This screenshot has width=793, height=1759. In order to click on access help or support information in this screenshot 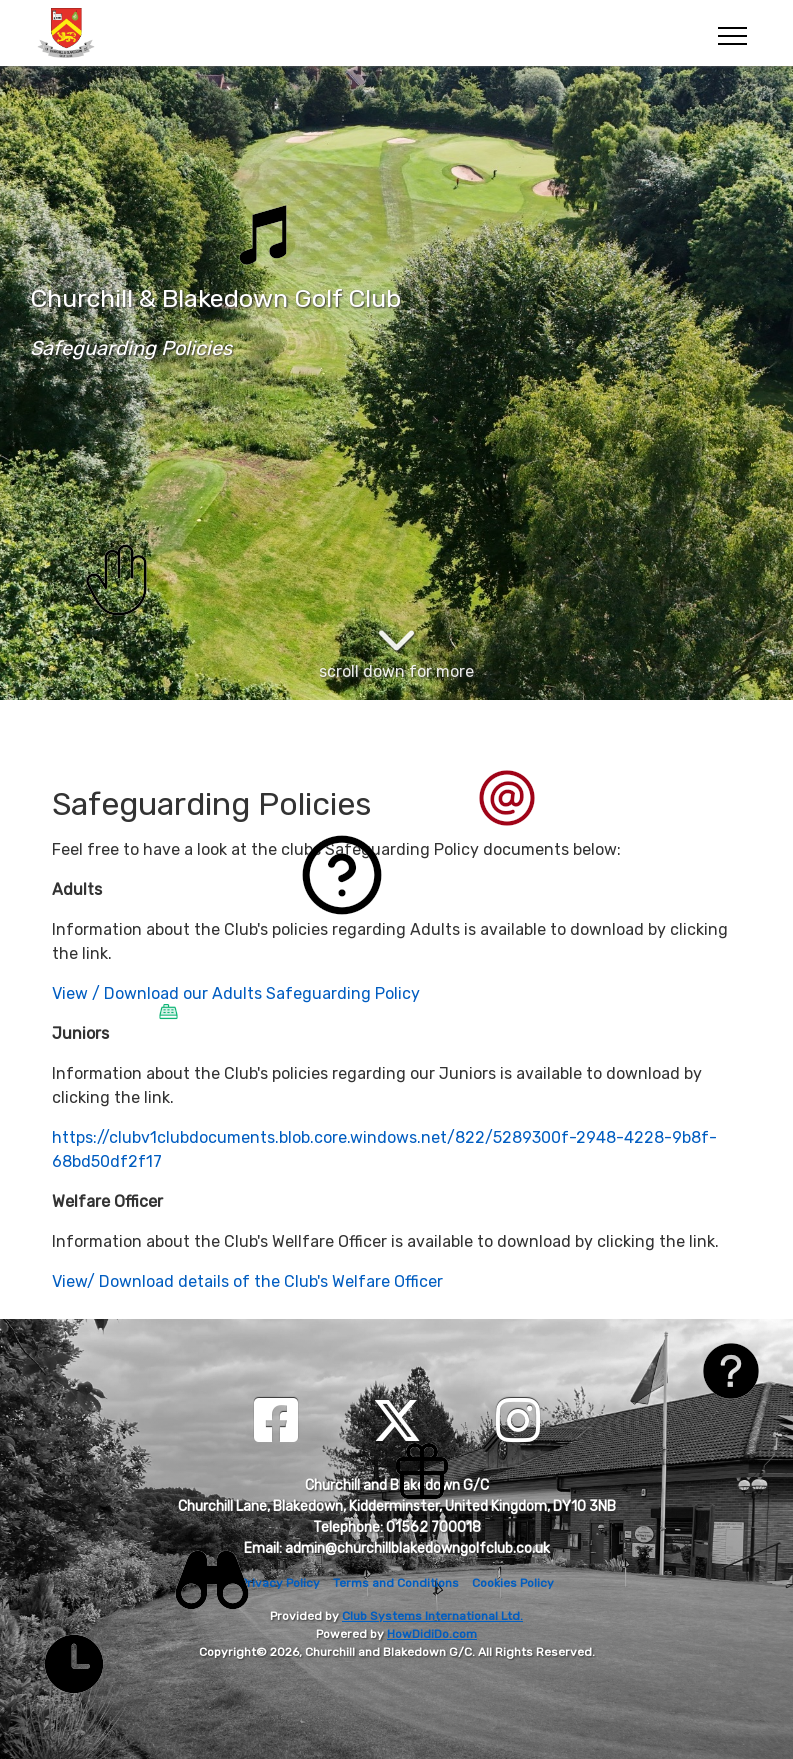, I will do `click(342, 875)`.